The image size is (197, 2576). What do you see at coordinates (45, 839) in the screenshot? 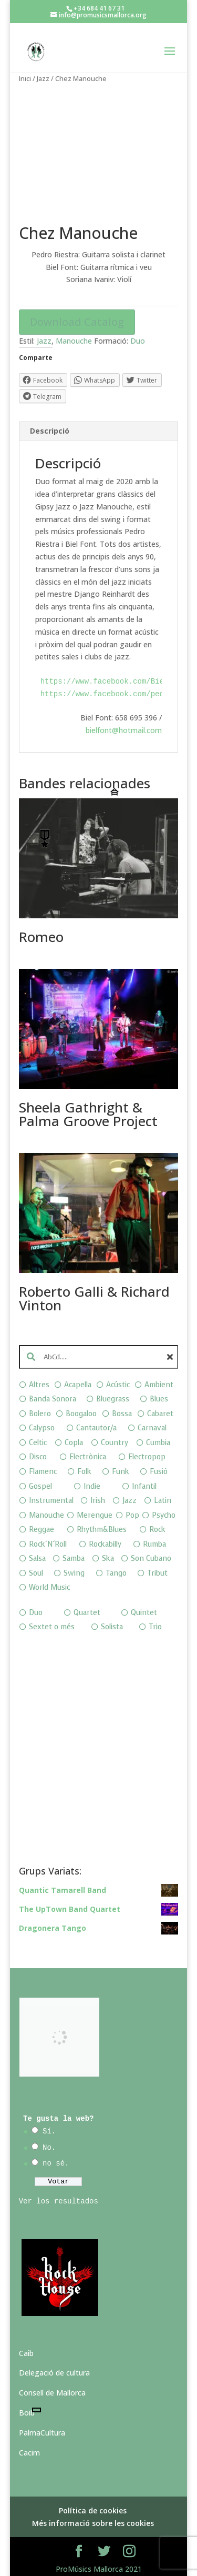
I see `view achievements or awards` at bounding box center [45, 839].